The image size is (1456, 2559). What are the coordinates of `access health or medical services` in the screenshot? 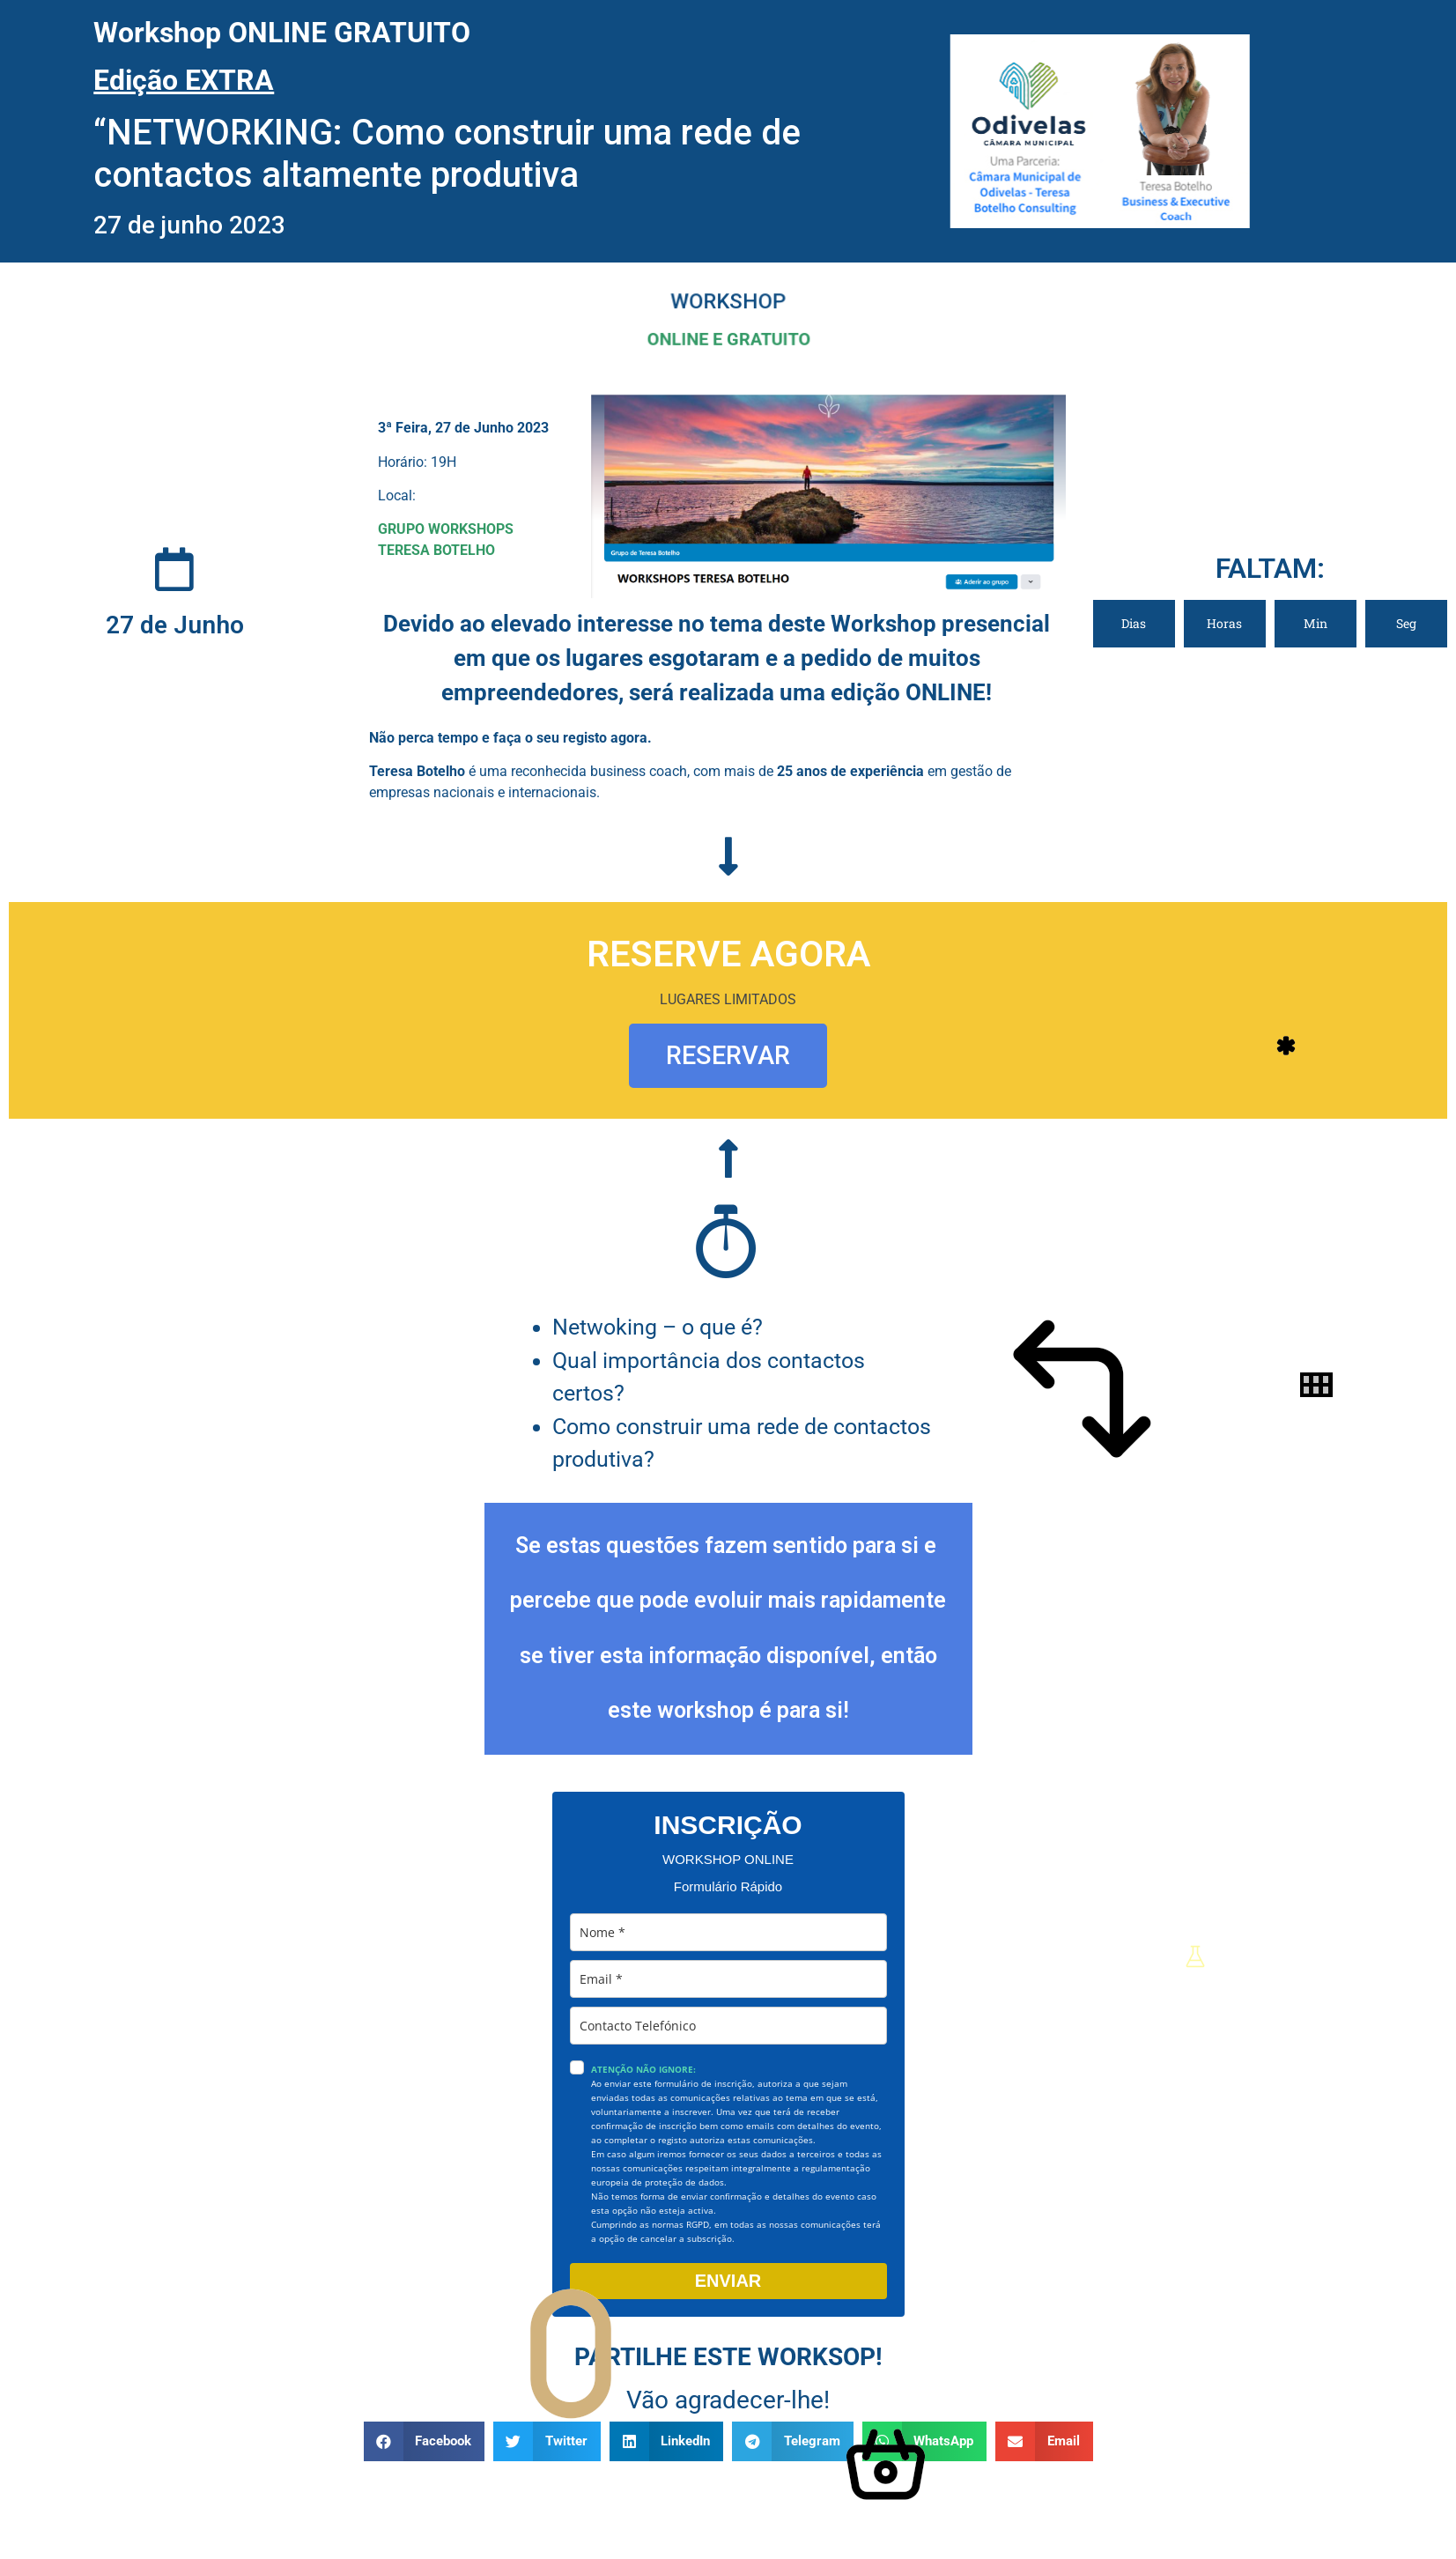 It's located at (1286, 1046).